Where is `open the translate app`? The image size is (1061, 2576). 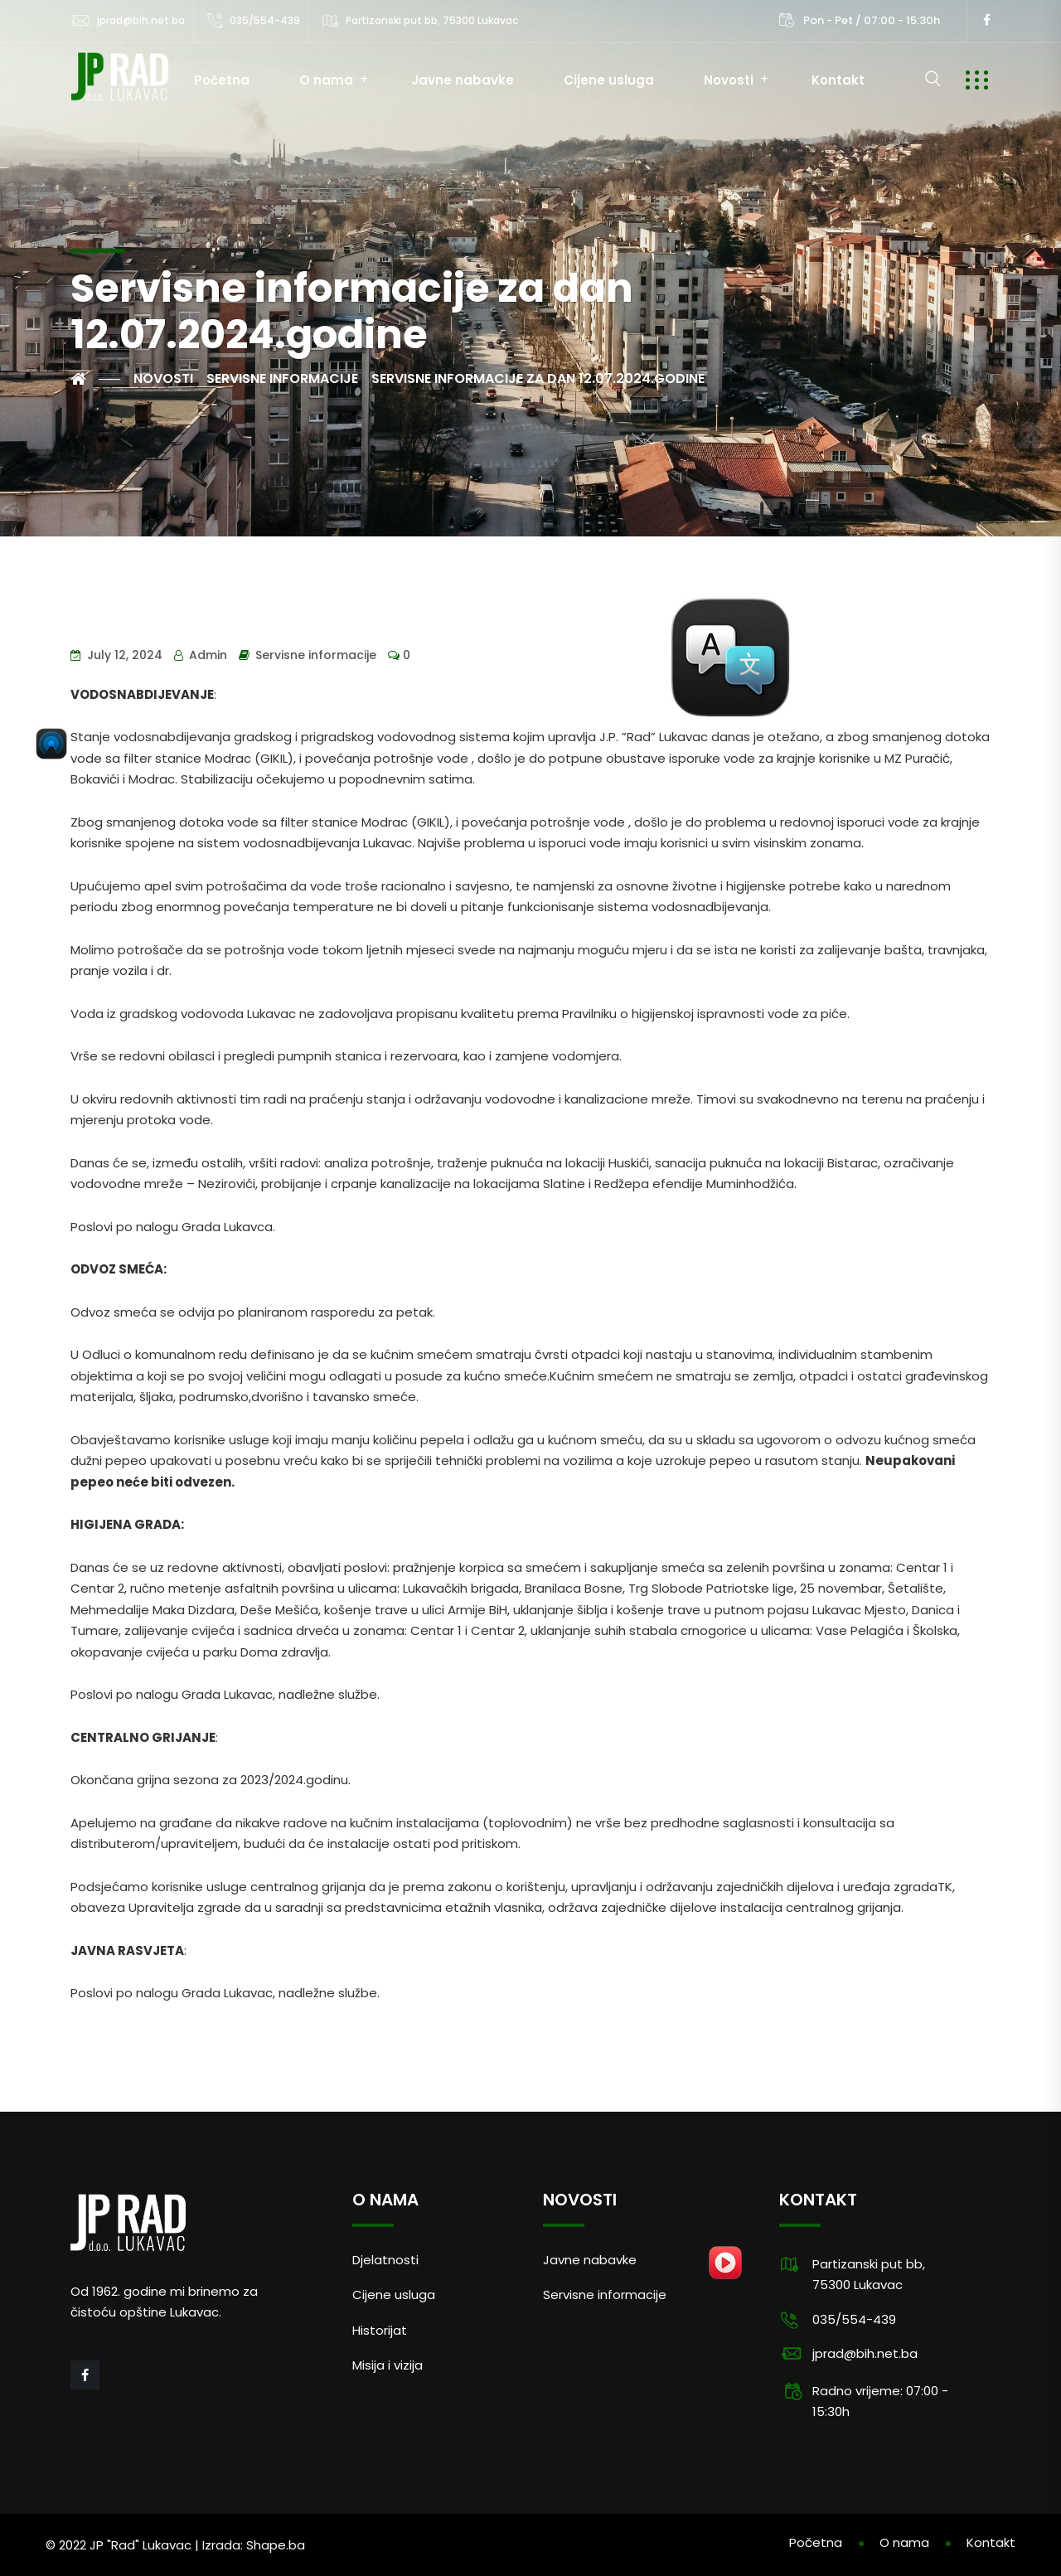 open the translate app is located at coordinates (730, 657).